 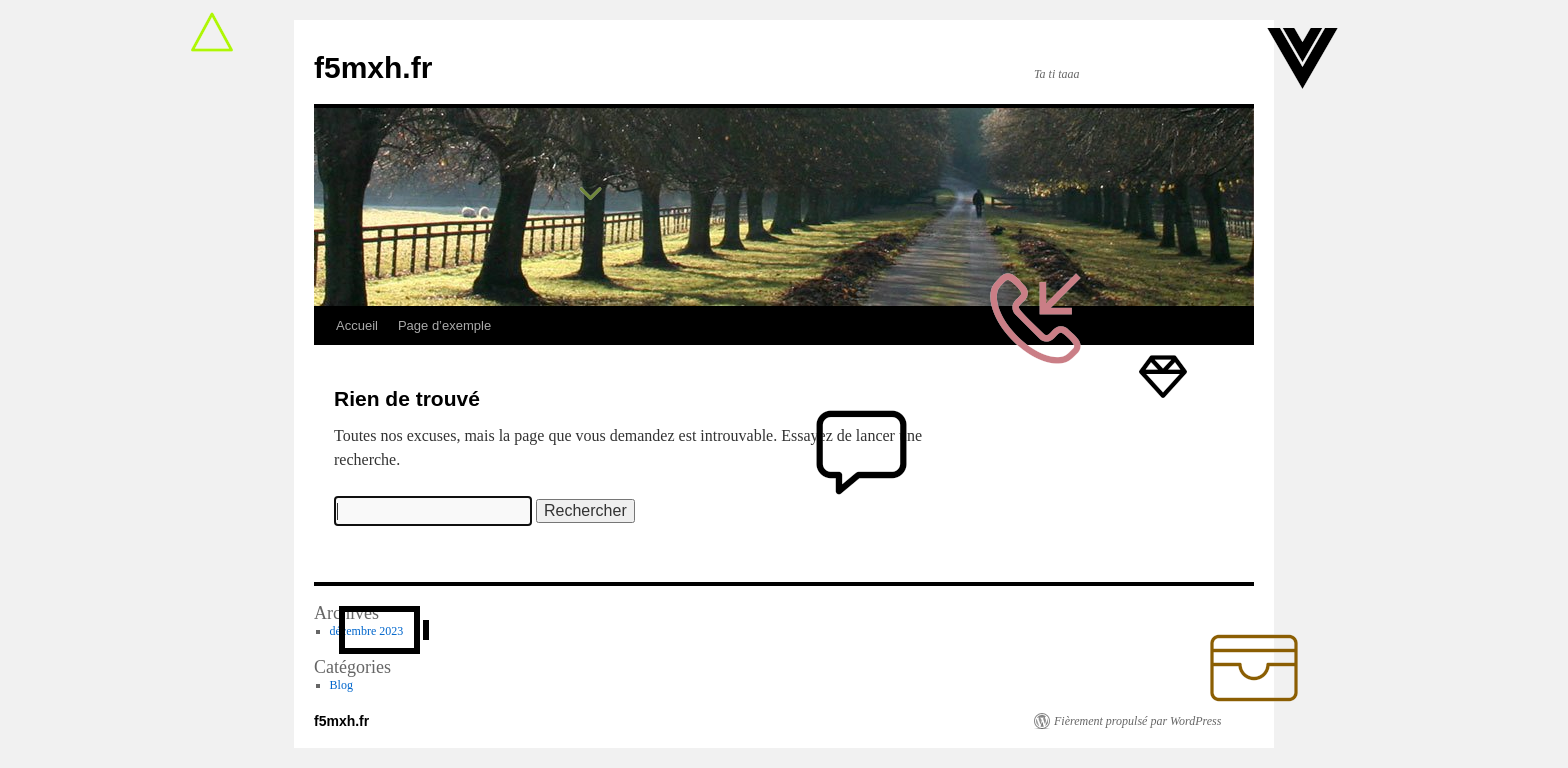 What do you see at coordinates (1254, 668) in the screenshot?
I see `access your wallet or saved payment methods` at bounding box center [1254, 668].